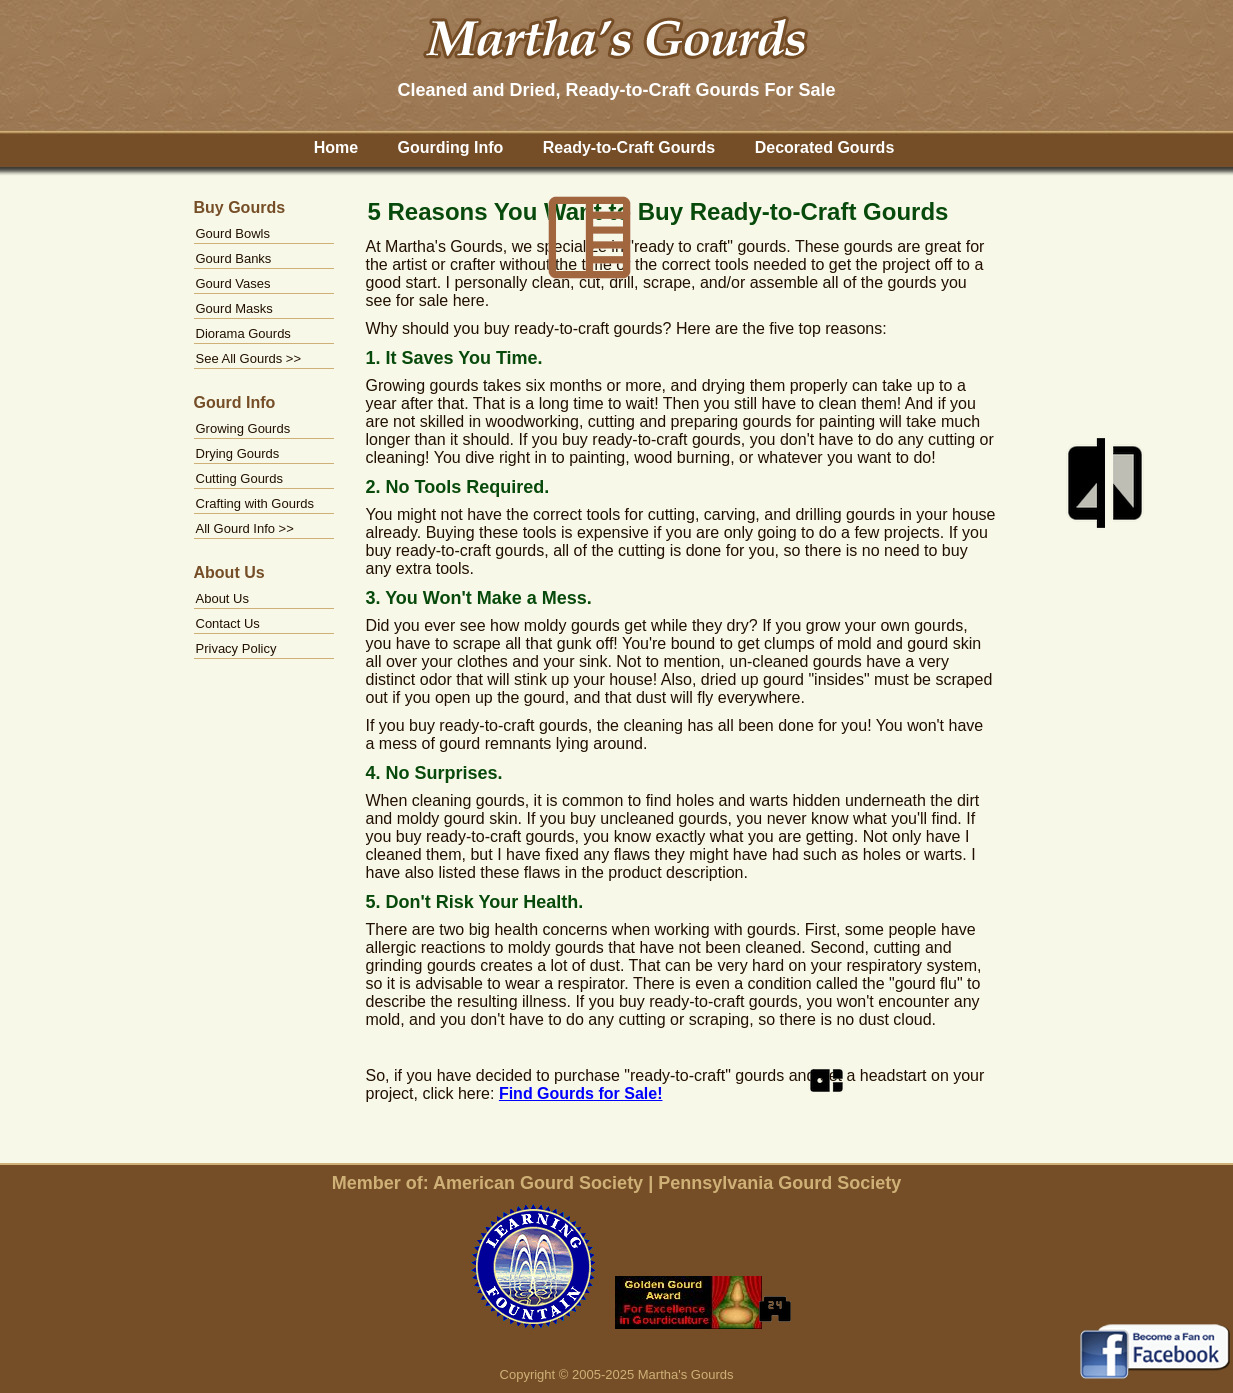 The height and width of the screenshot is (1393, 1233). Describe the element at coordinates (775, 1309) in the screenshot. I see `find nearby convenience stores` at that location.